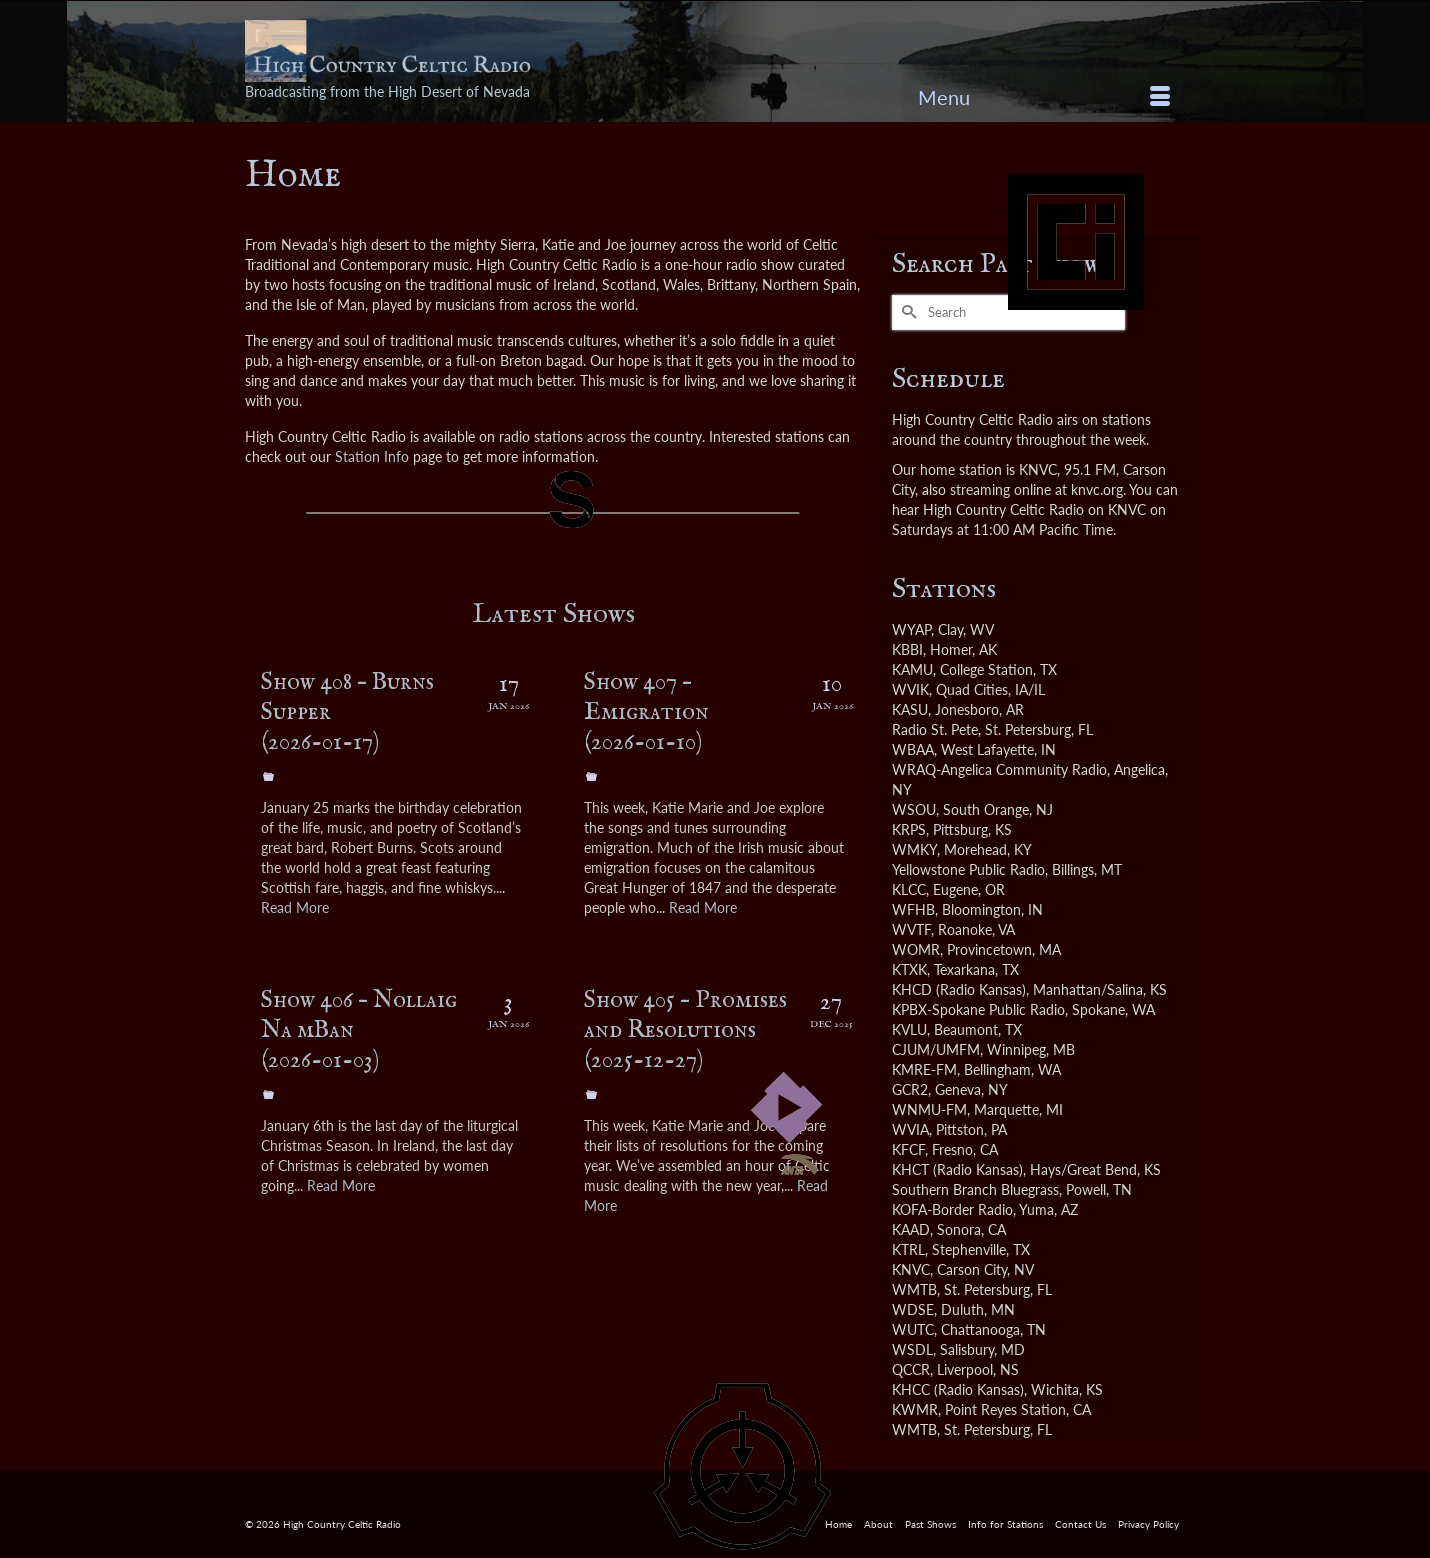  What do you see at coordinates (571, 499) in the screenshot?
I see `navigate to Sanity CMS integration` at bounding box center [571, 499].